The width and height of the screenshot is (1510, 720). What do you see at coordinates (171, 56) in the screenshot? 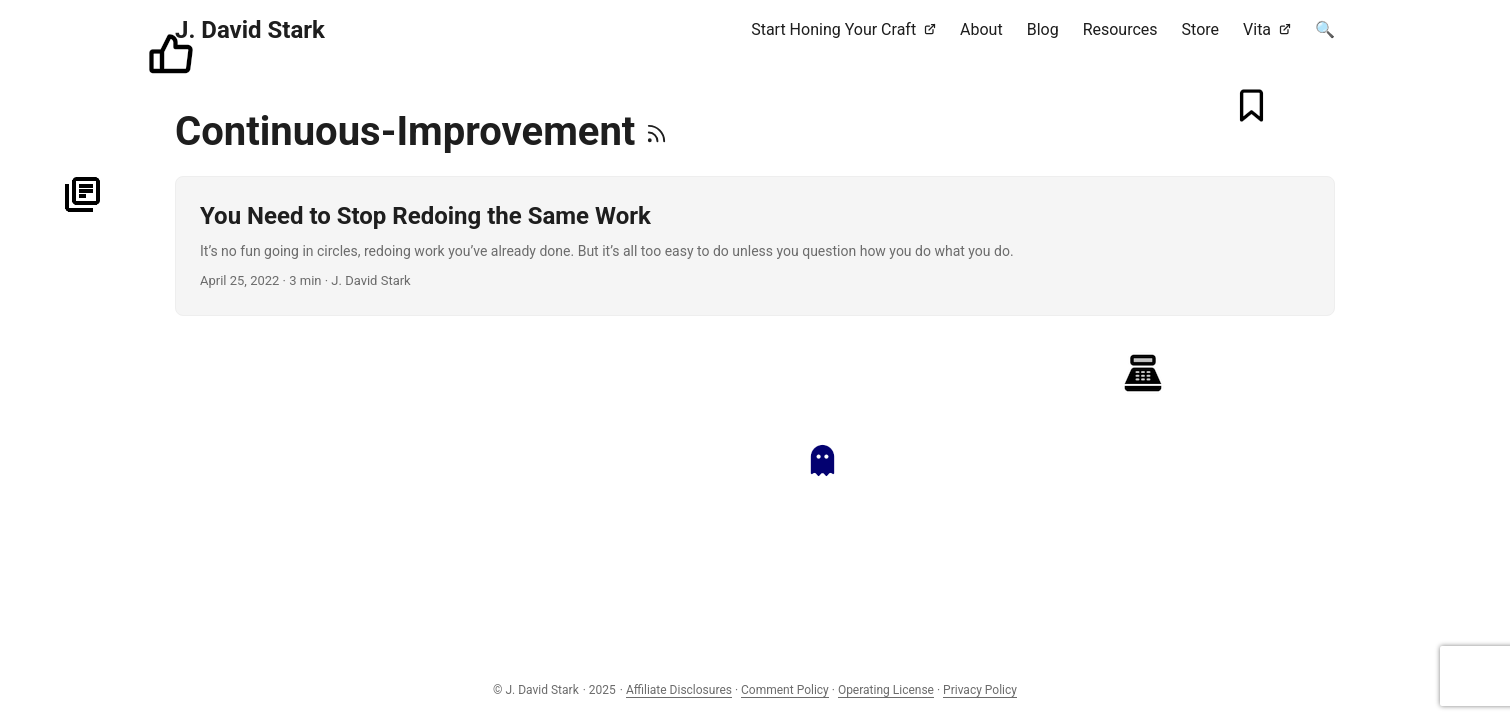
I see `like or approve a post` at bounding box center [171, 56].